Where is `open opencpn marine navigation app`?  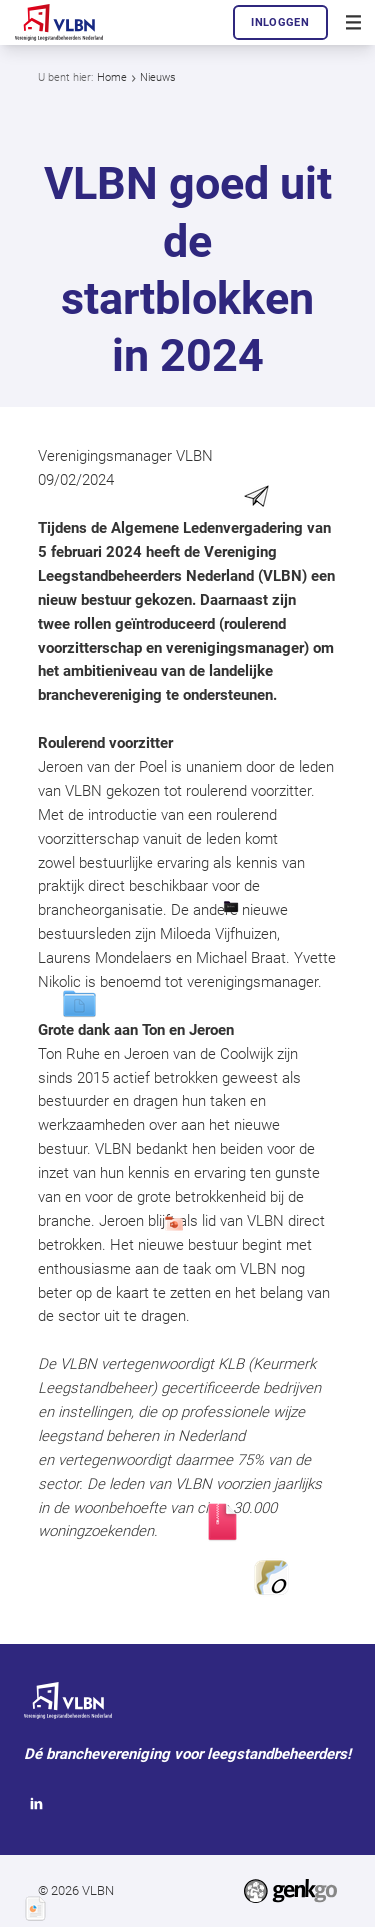 open opencpn marine navigation app is located at coordinates (271, 1577).